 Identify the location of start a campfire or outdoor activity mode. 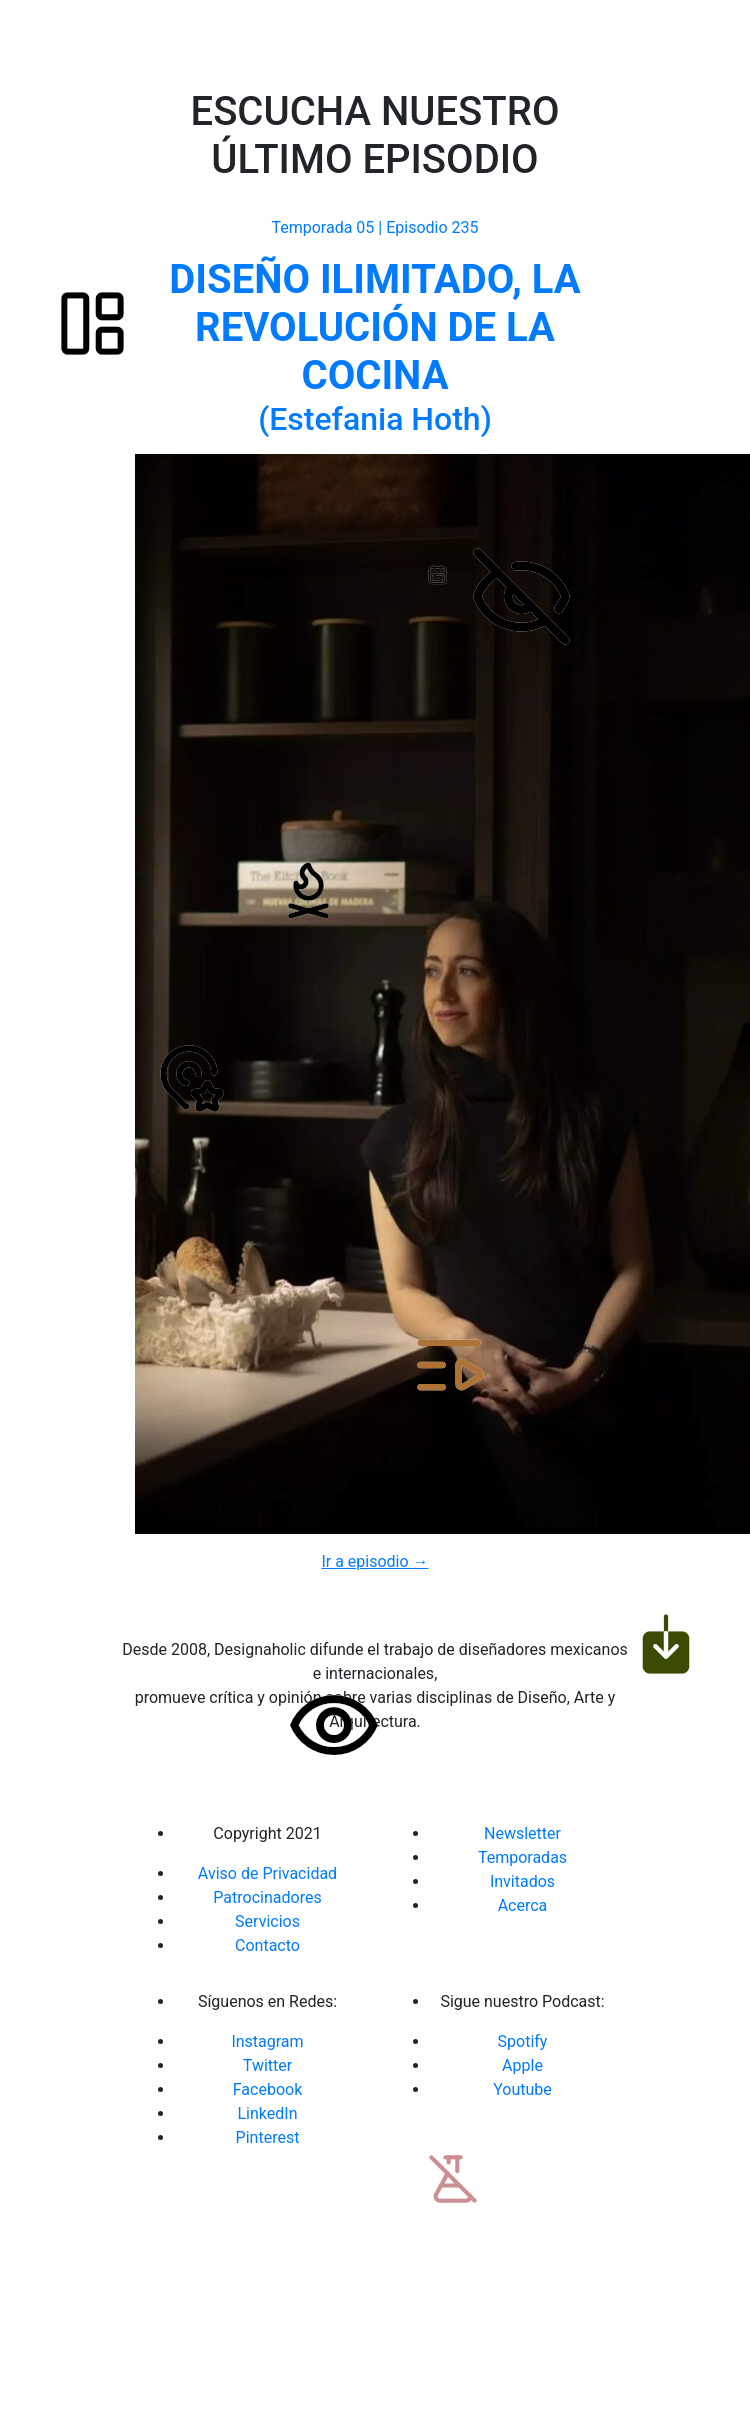
(308, 890).